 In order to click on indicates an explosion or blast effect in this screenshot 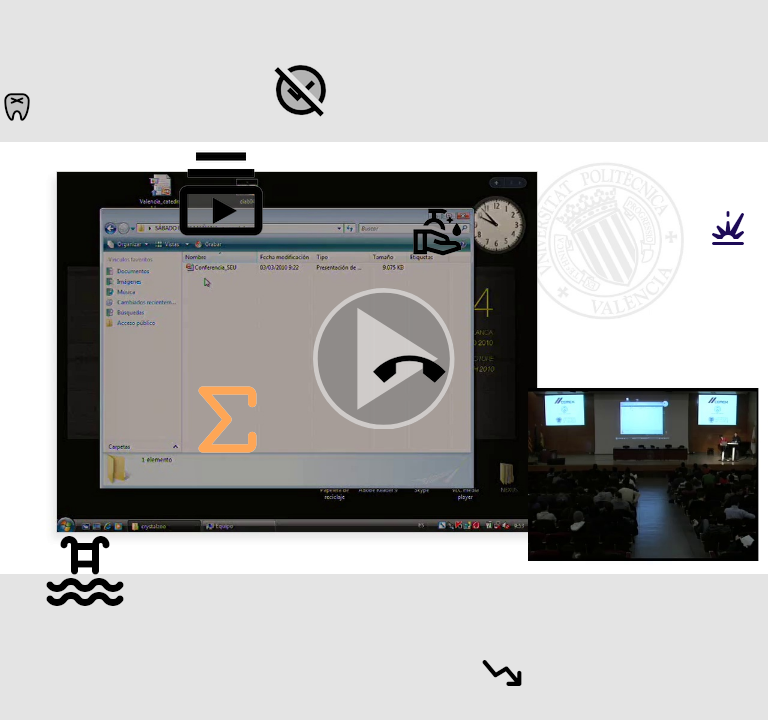, I will do `click(728, 229)`.